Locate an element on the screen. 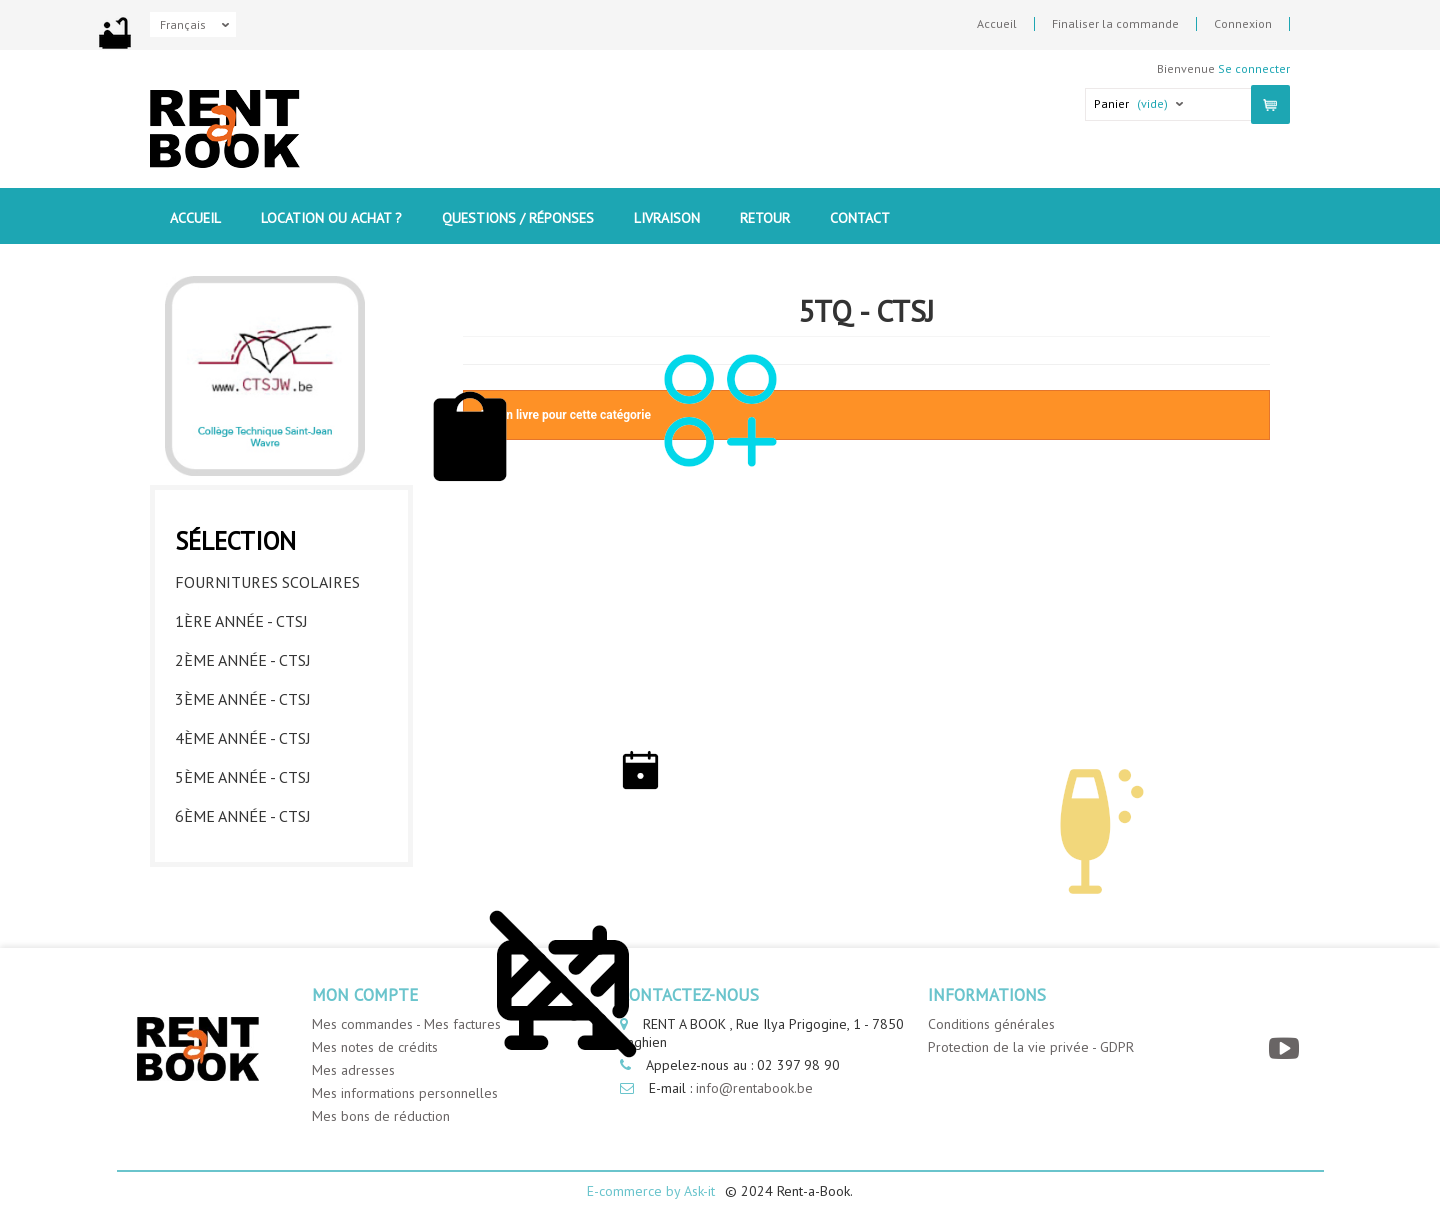 The image size is (1440, 1229). disable road barrier or construction zone is located at coordinates (563, 984).